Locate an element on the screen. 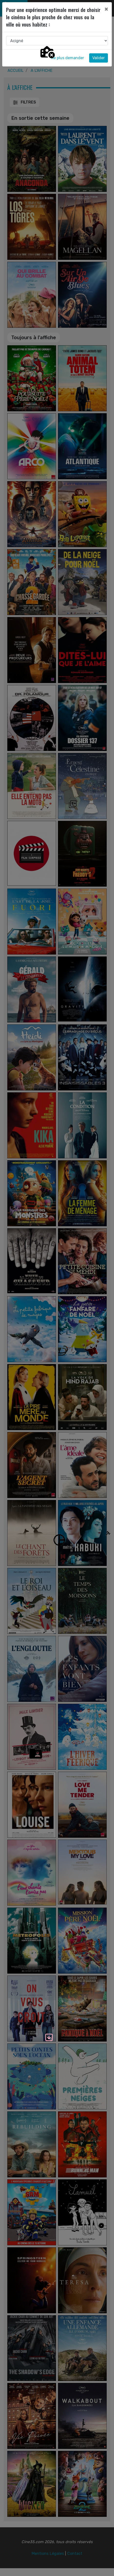 This screenshot has height=2576, width=114. school or educational institution is closed is located at coordinates (48, 52).